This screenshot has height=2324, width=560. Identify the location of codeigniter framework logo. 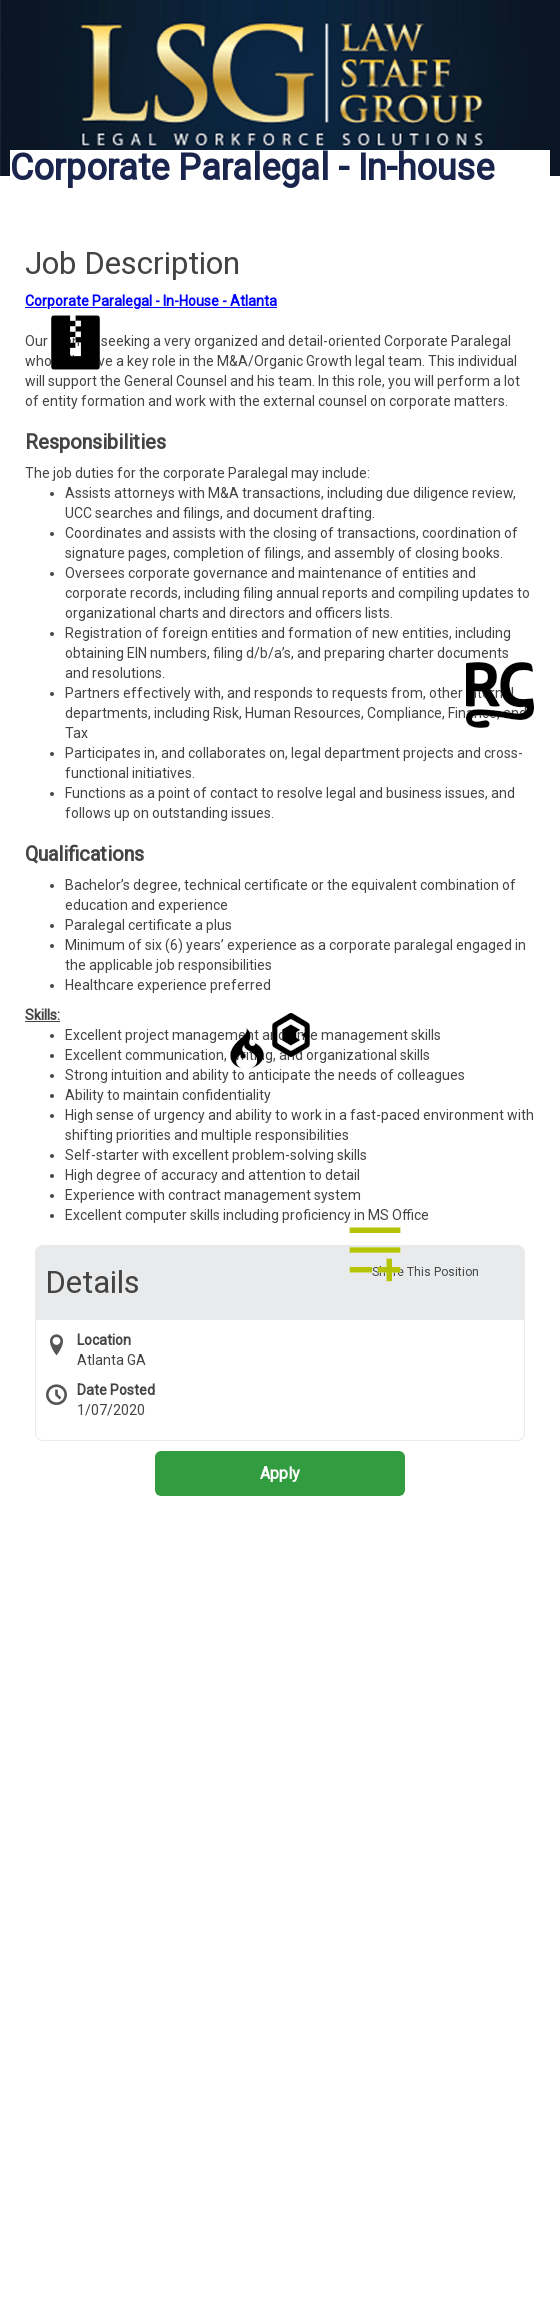
(247, 1048).